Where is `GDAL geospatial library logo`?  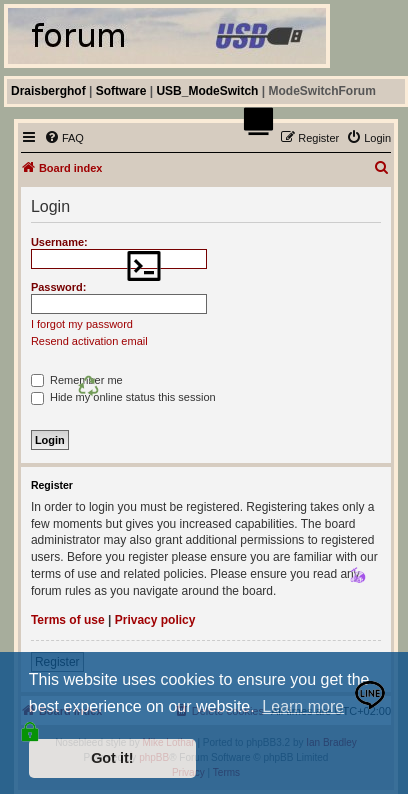 GDAL geospatial library logo is located at coordinates (358, 575).